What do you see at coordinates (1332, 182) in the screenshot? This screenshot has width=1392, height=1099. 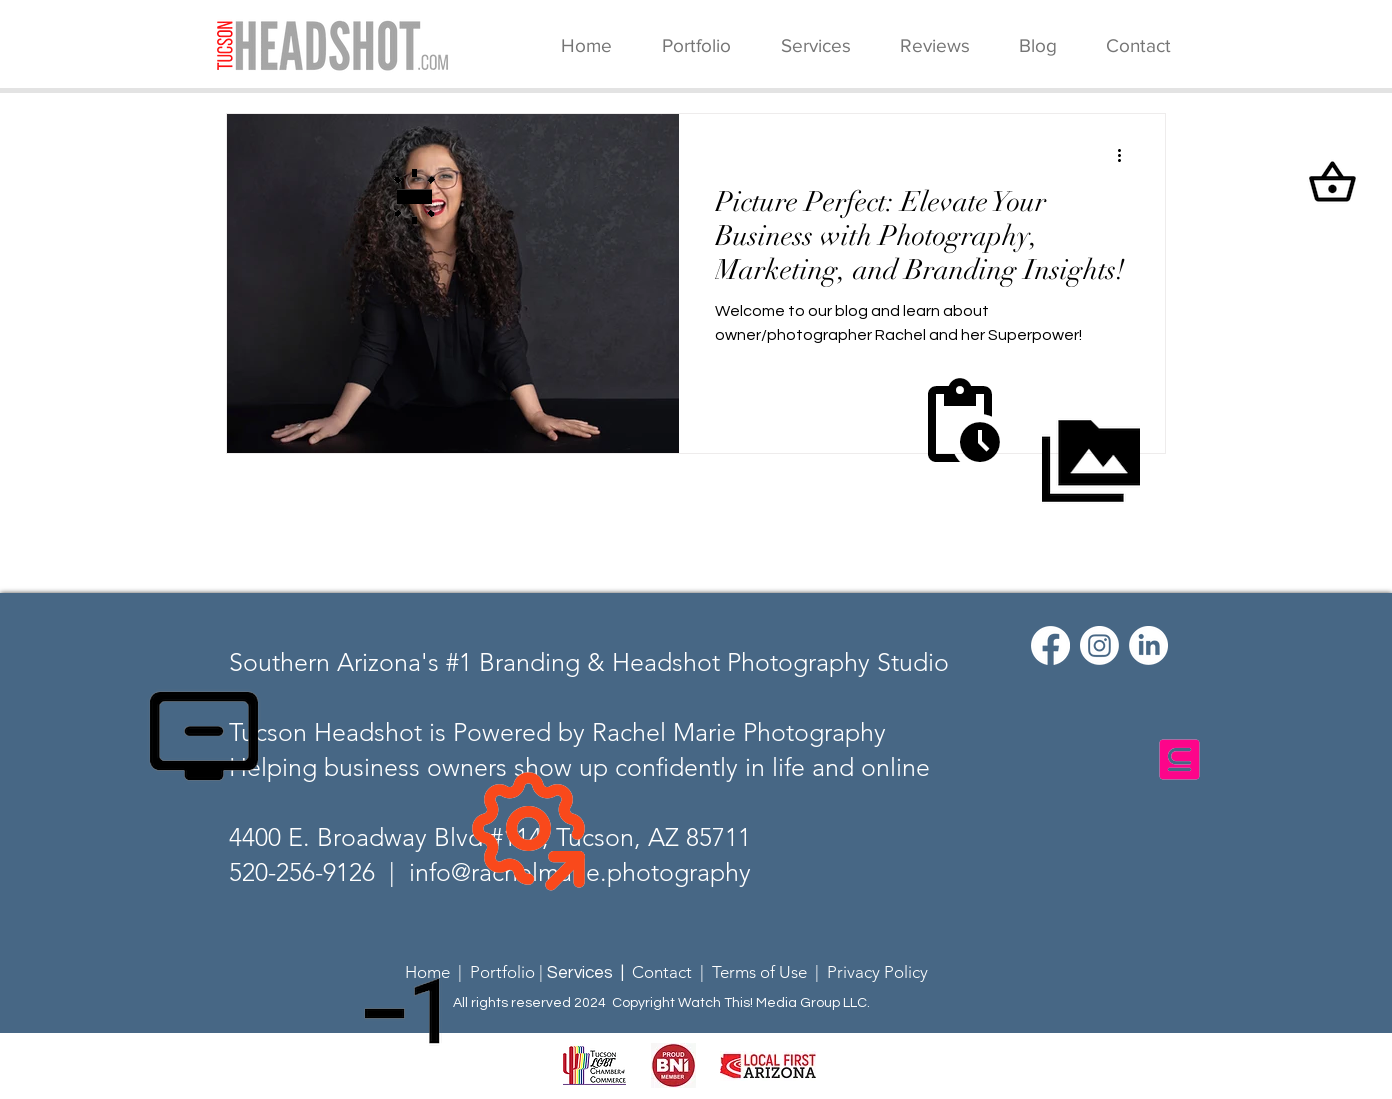 I see `view your shopping basket` at bounding box center [1332, 182].